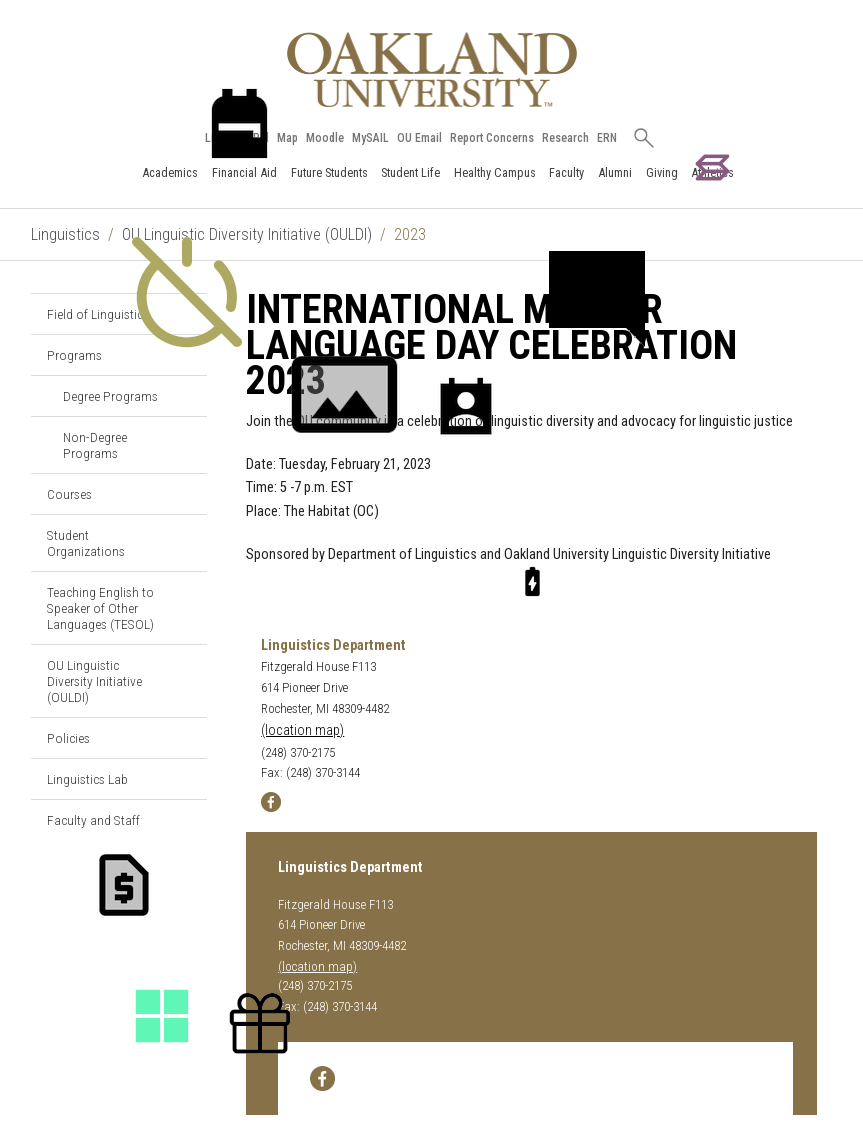 The image size is (863, 1147). What do you see at coordinates (260, 1026) in the screenshot?
I see `access gifts or rewards` at bounding box center [260, 1026].